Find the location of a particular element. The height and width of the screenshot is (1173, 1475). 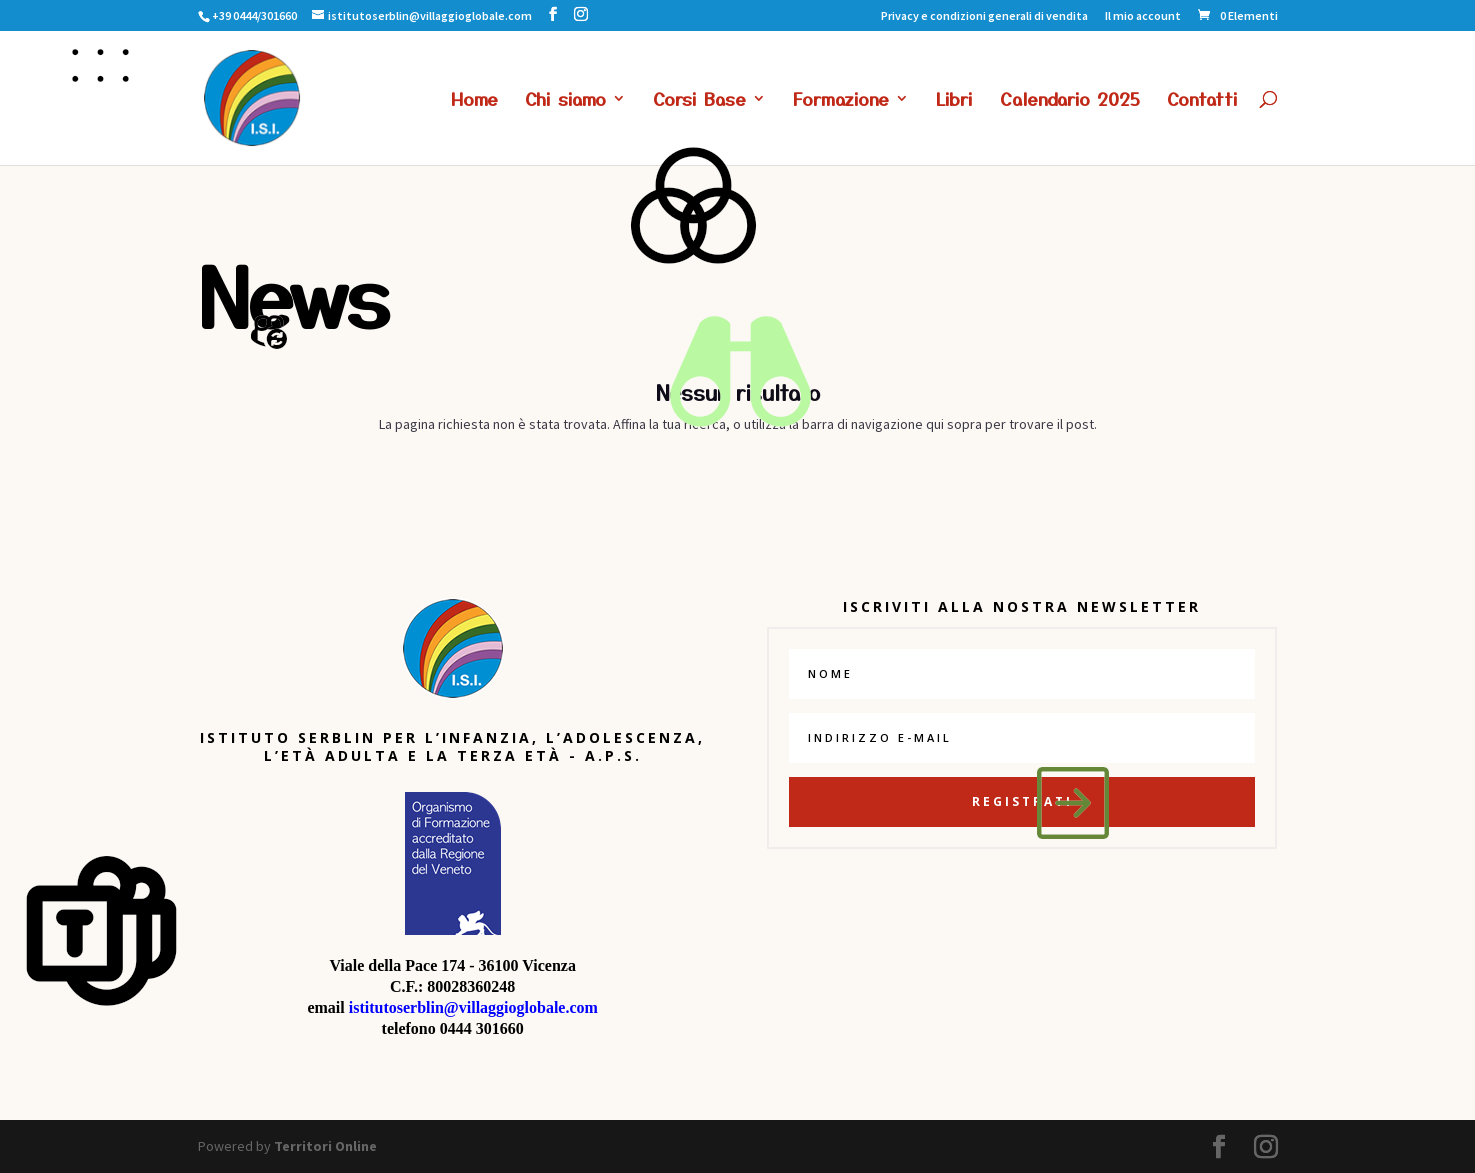

adjust color filter settings is located at coordinates (693, 205).